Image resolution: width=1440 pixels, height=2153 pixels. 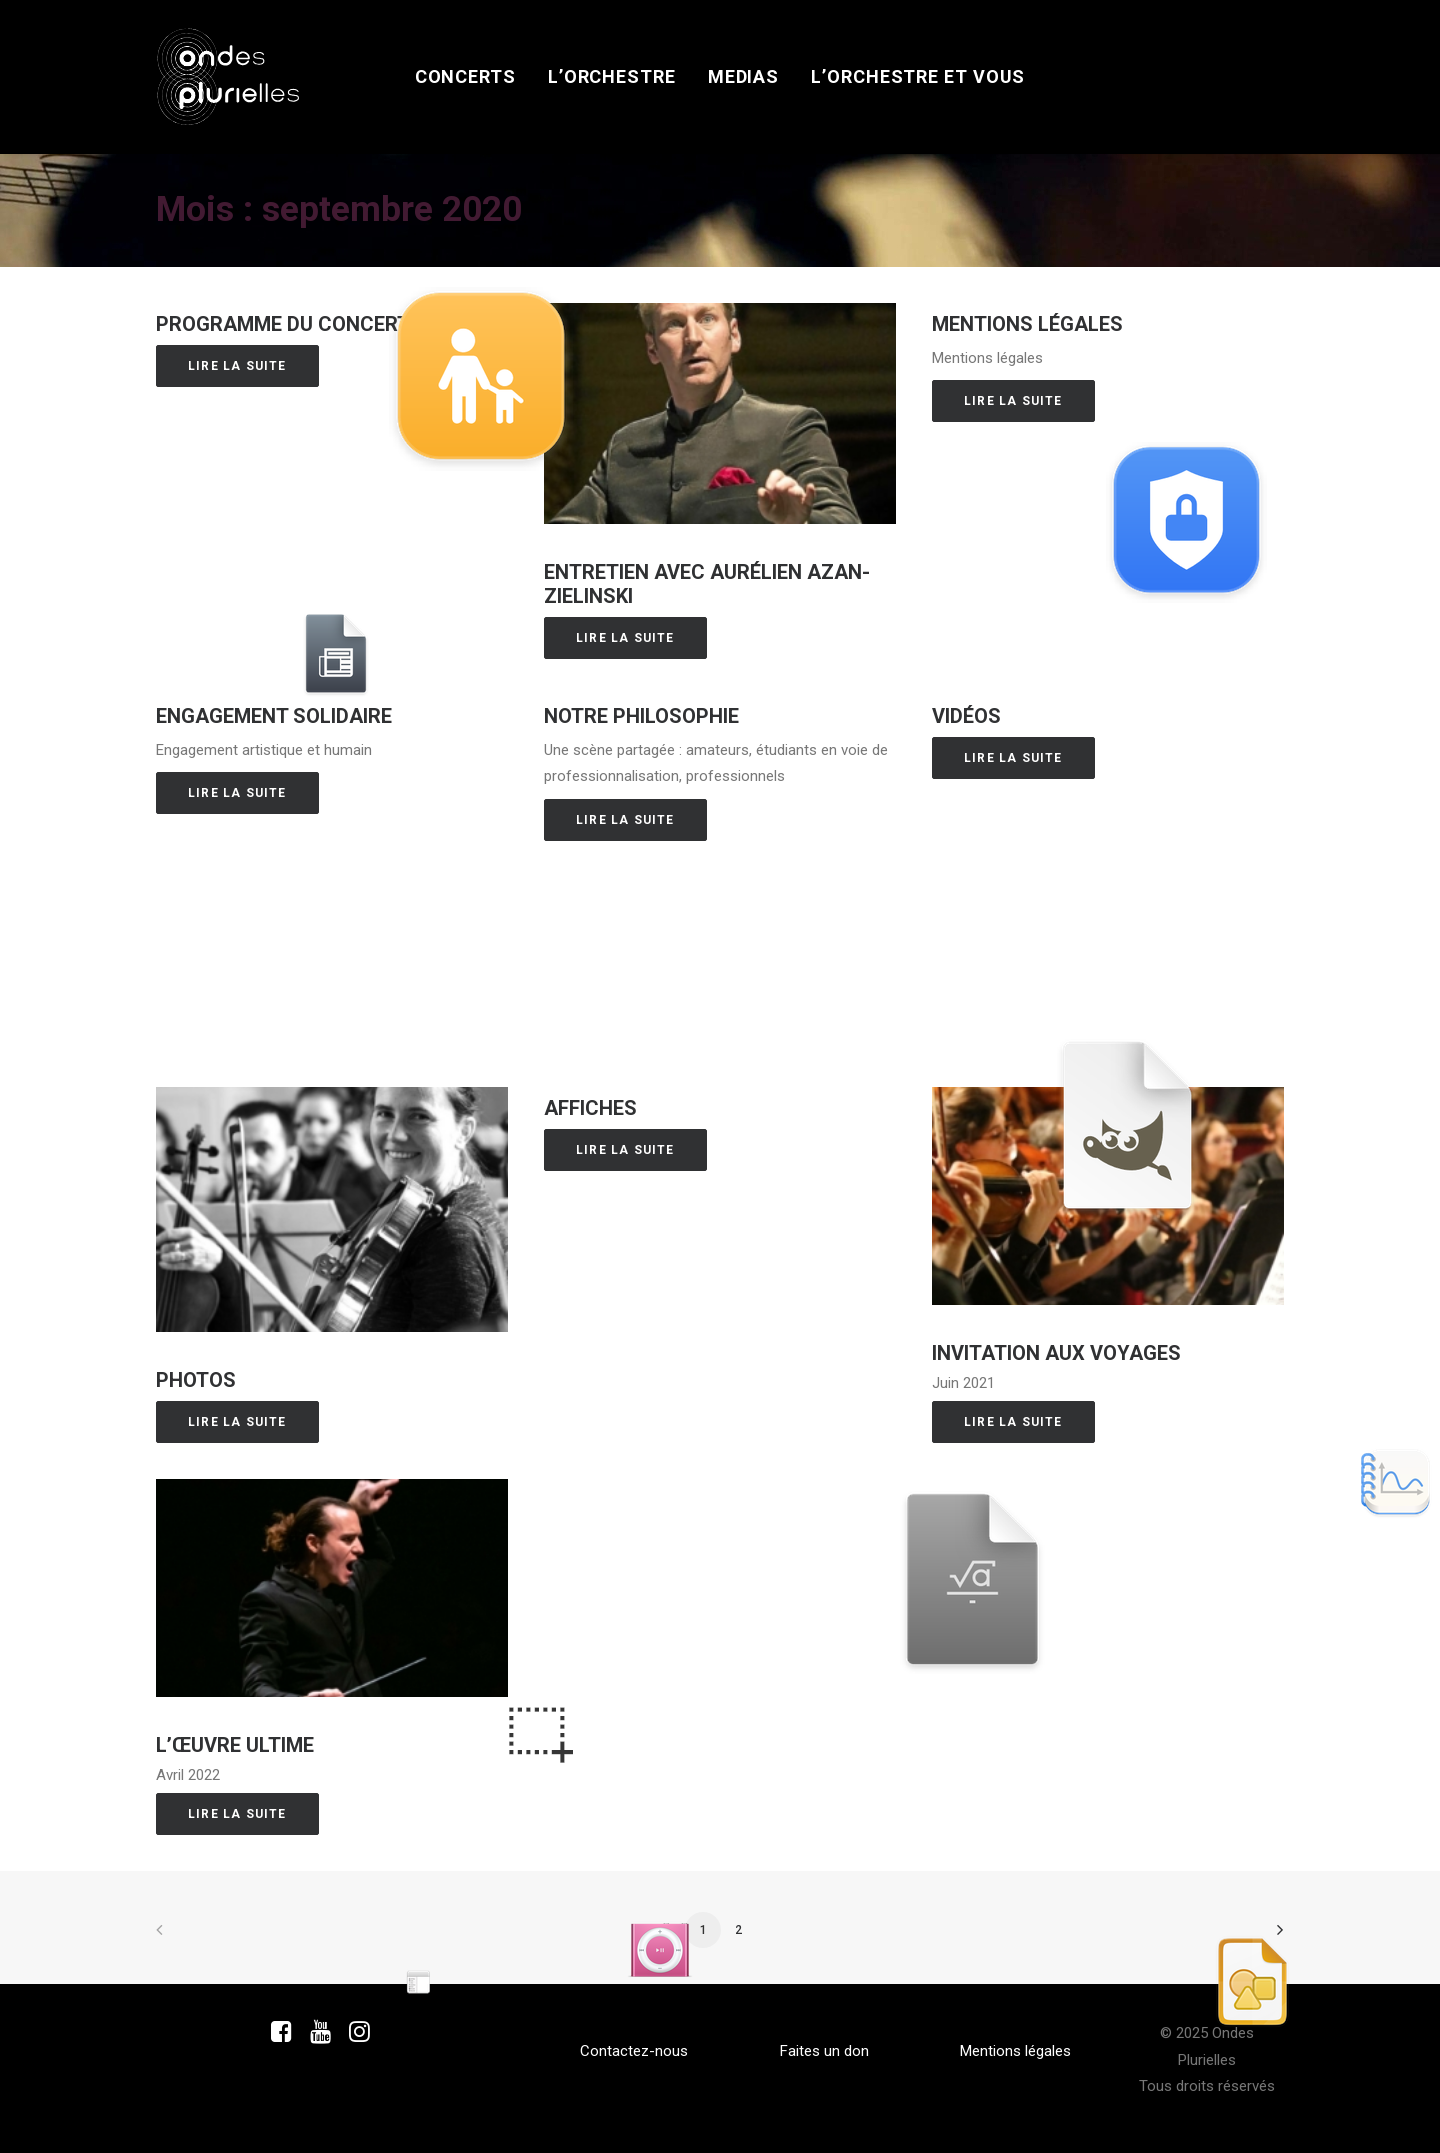 I want to click on access parental controls settings, so click(x=481, y=379).